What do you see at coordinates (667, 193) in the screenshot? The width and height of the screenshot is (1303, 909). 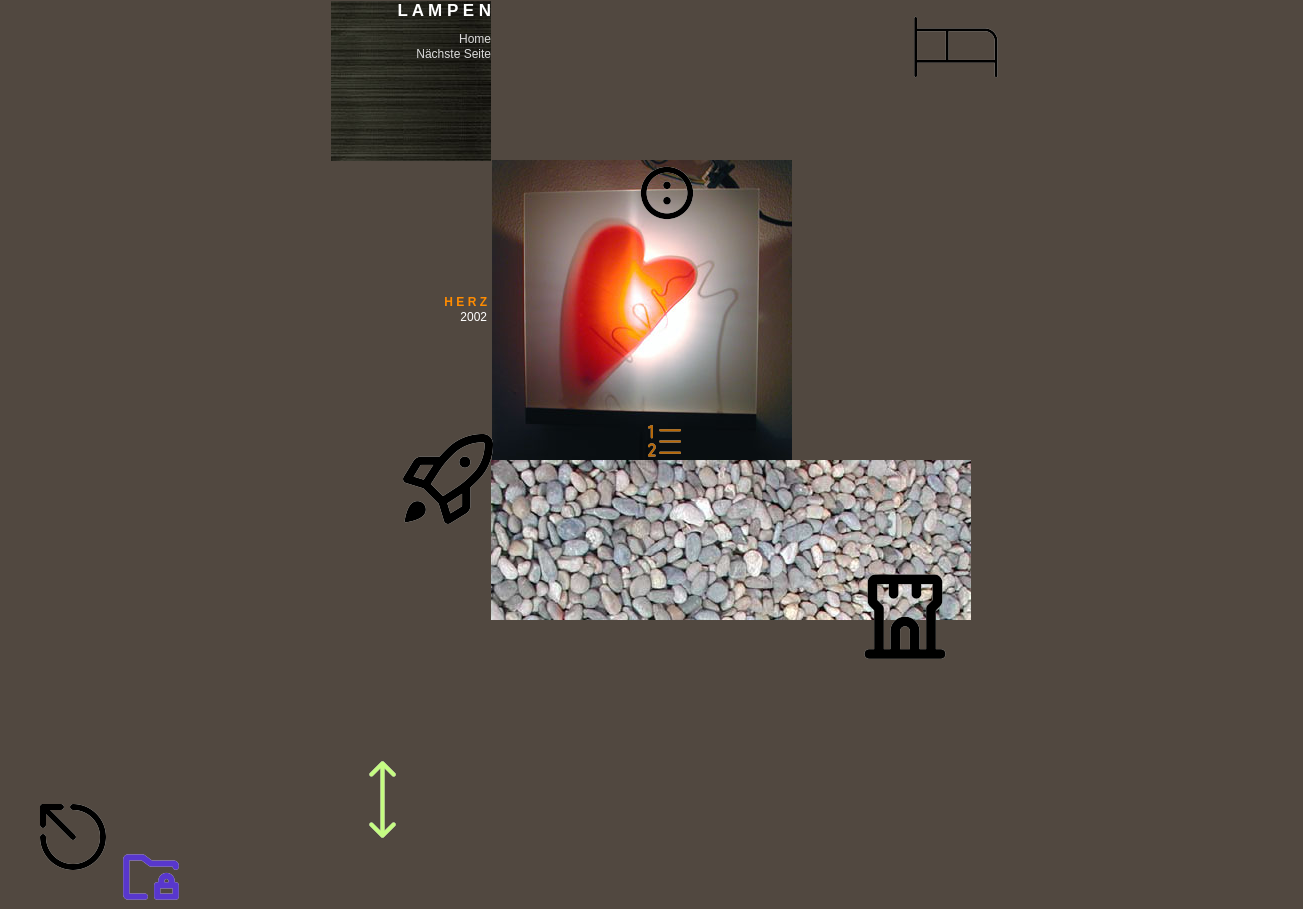 I see `open more options menu` at bounding box center [667, 193].